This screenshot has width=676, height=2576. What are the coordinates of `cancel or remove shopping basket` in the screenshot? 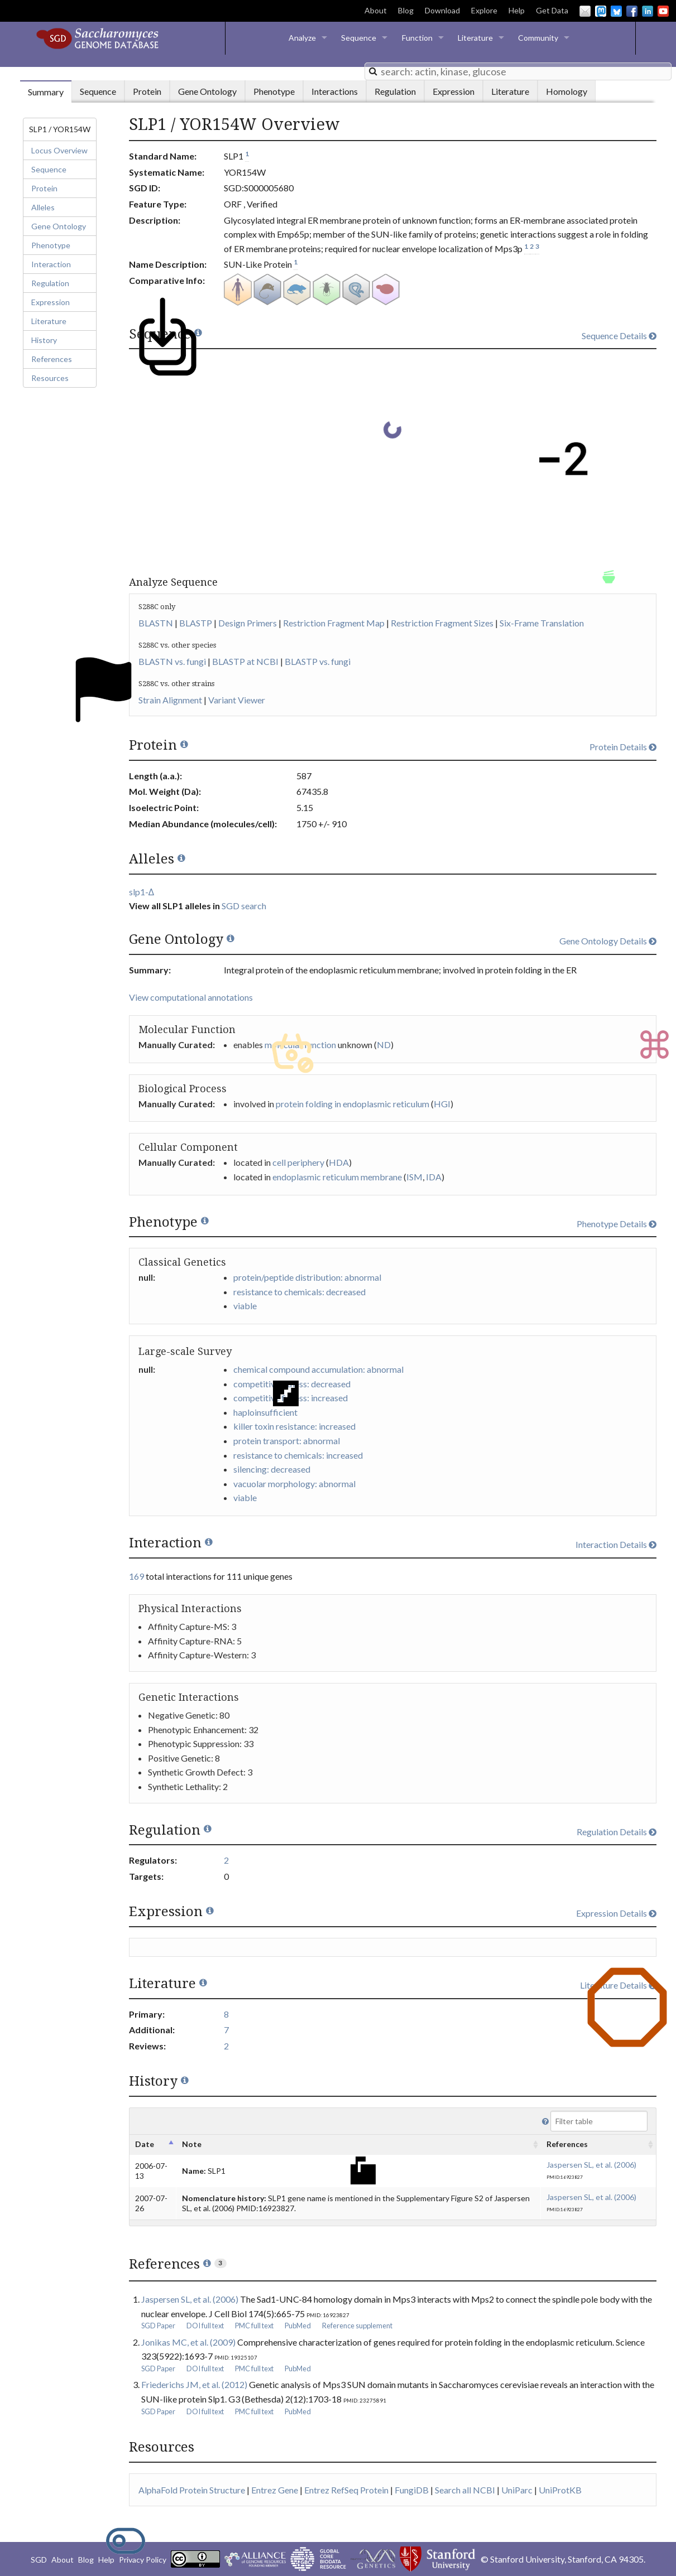 It's located at (291, 1051).